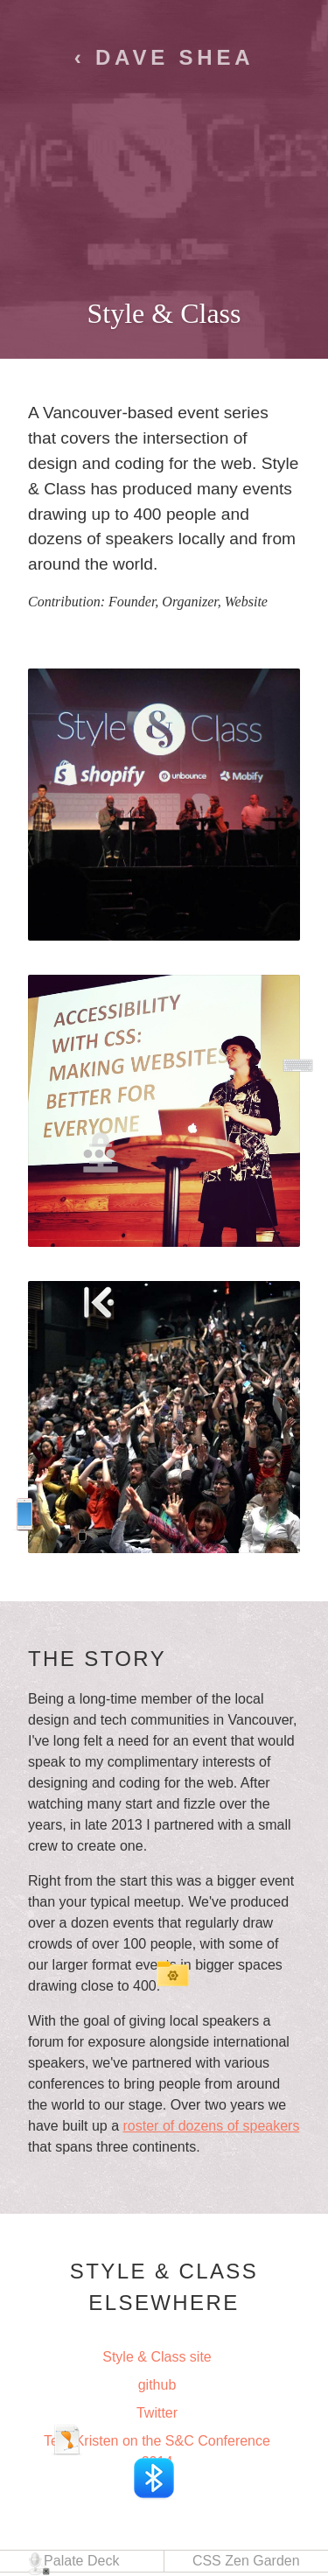 The height and width of the screenshot is (2576, 328). Describe the element at coordinates (38, 2564) in the screenshot. I see `microphone is muted` at that location.